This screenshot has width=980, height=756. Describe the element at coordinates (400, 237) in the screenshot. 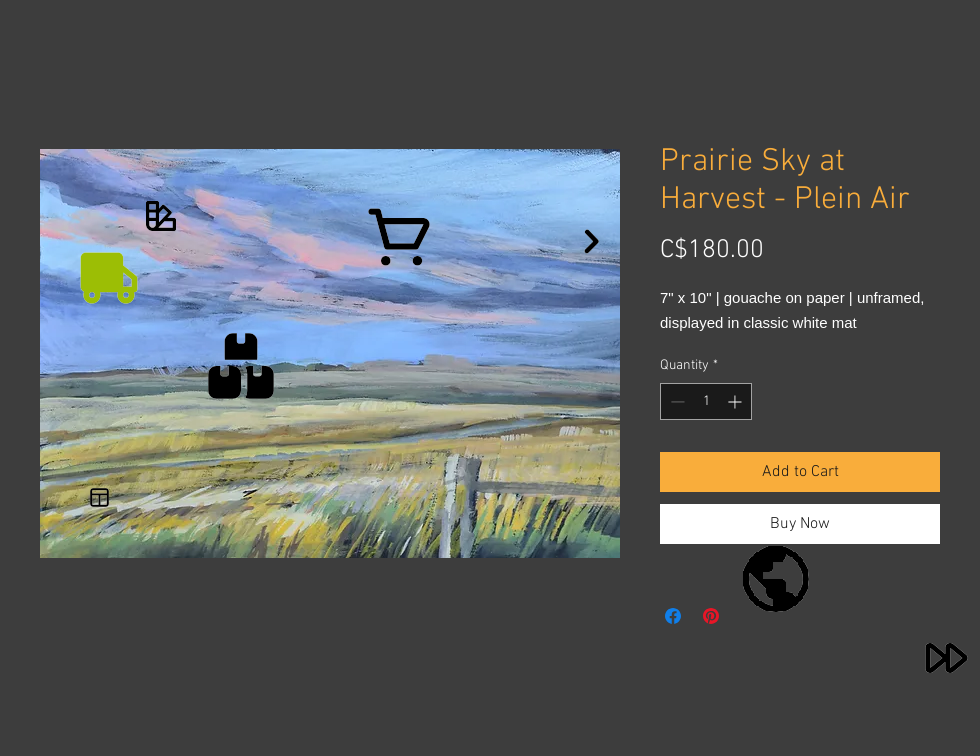

I see `view your shopping cart` at that location.